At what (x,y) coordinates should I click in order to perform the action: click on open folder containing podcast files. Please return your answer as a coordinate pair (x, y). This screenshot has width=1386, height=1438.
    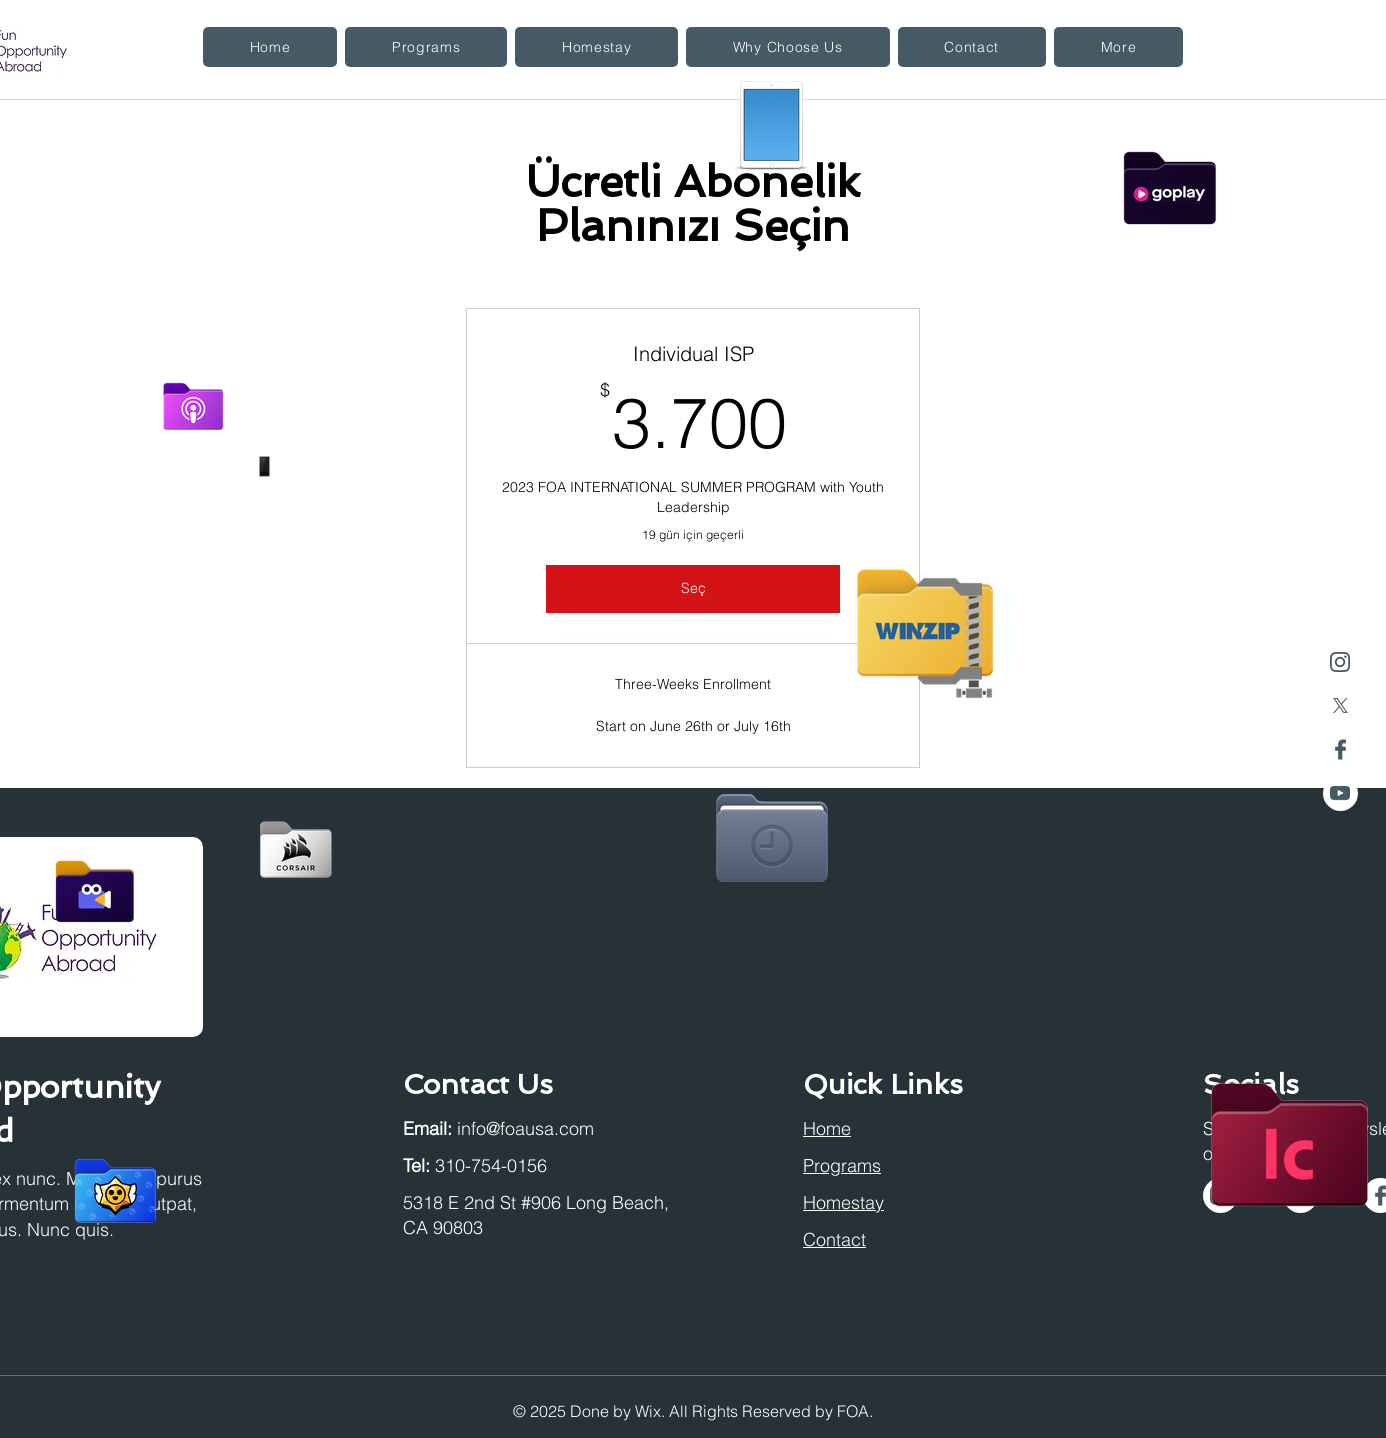
    Looking at the image, I should click on (193, 408).